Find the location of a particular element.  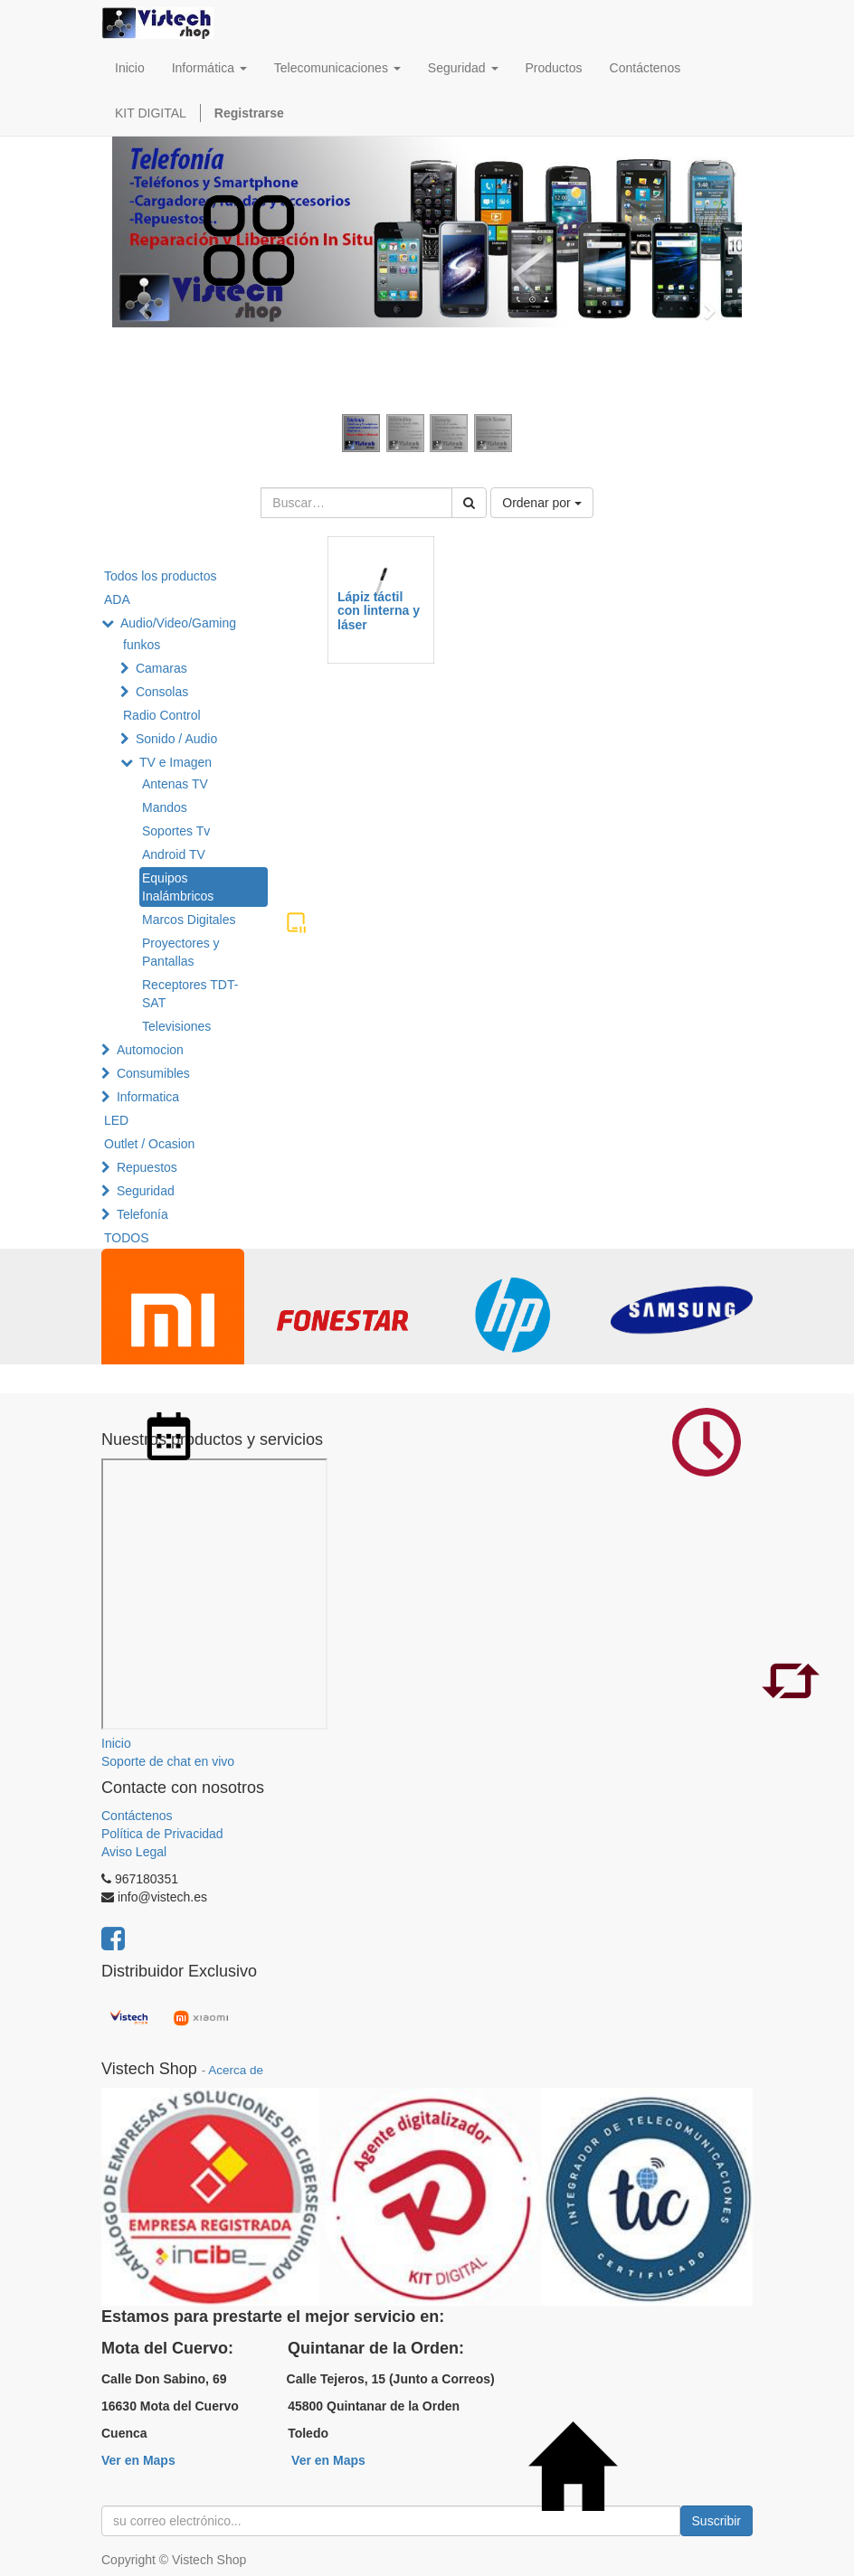

view all apps or menu is located at coordinates (249, 241).